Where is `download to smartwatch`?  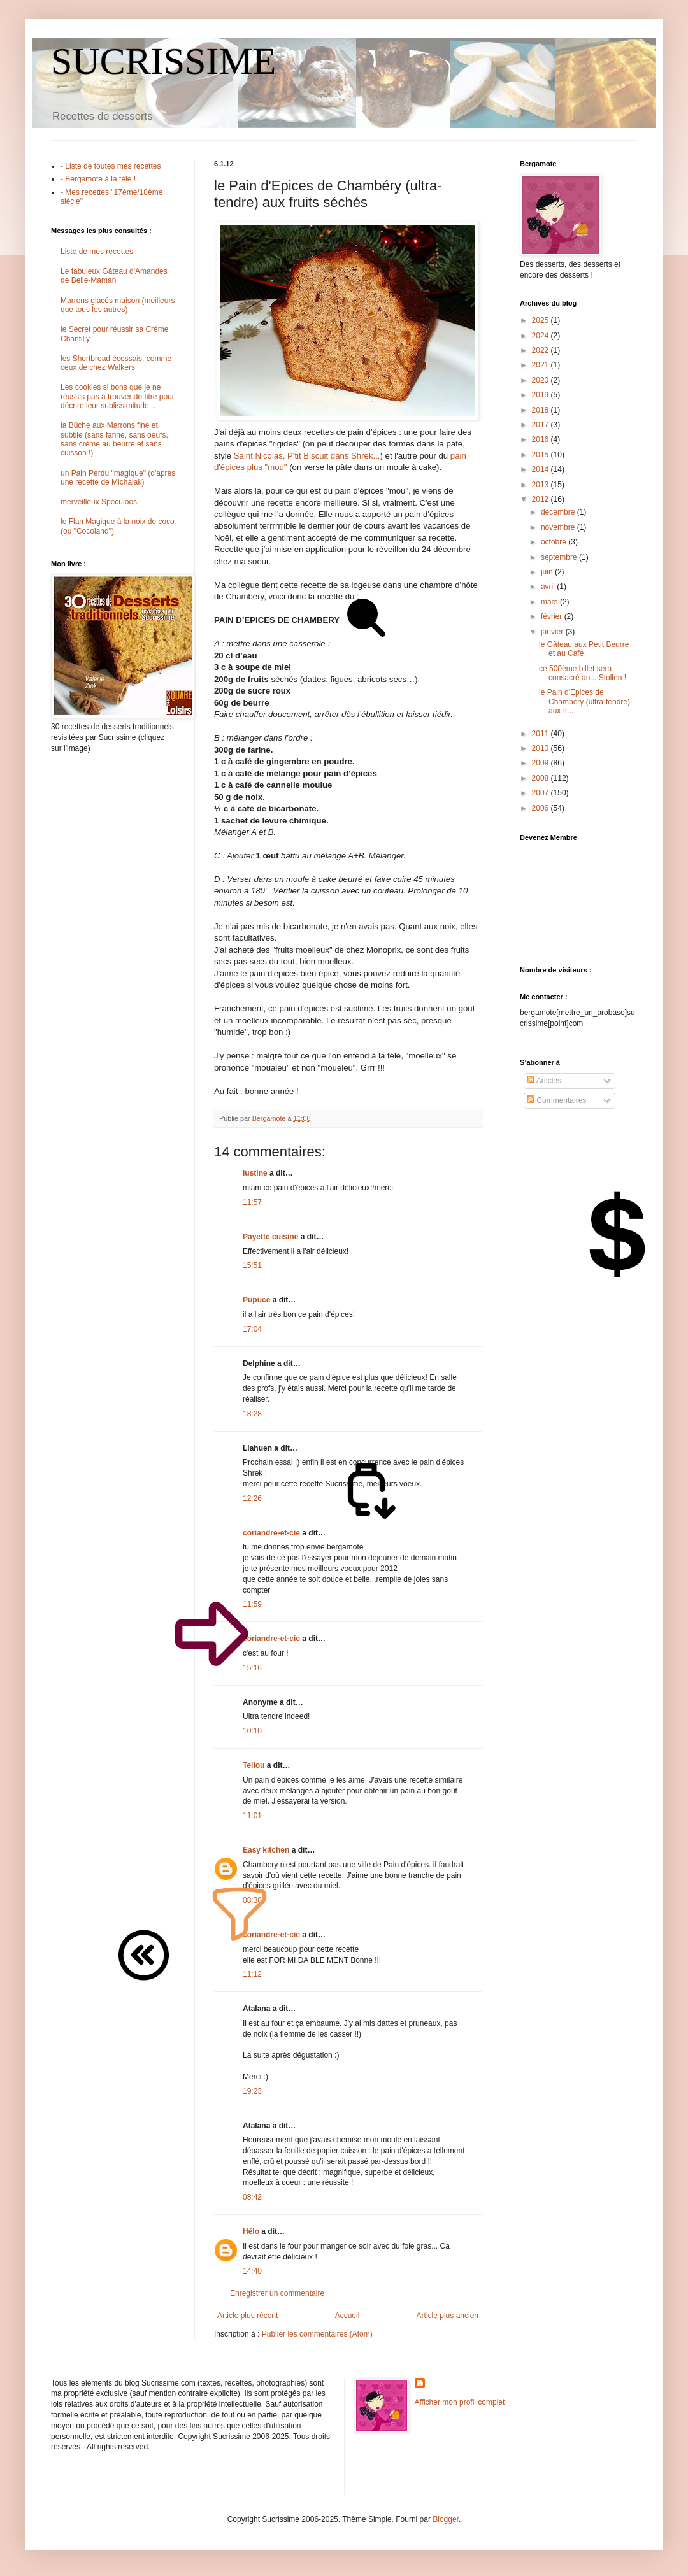 download to smartwatch is located at coordinates (366, 1490).